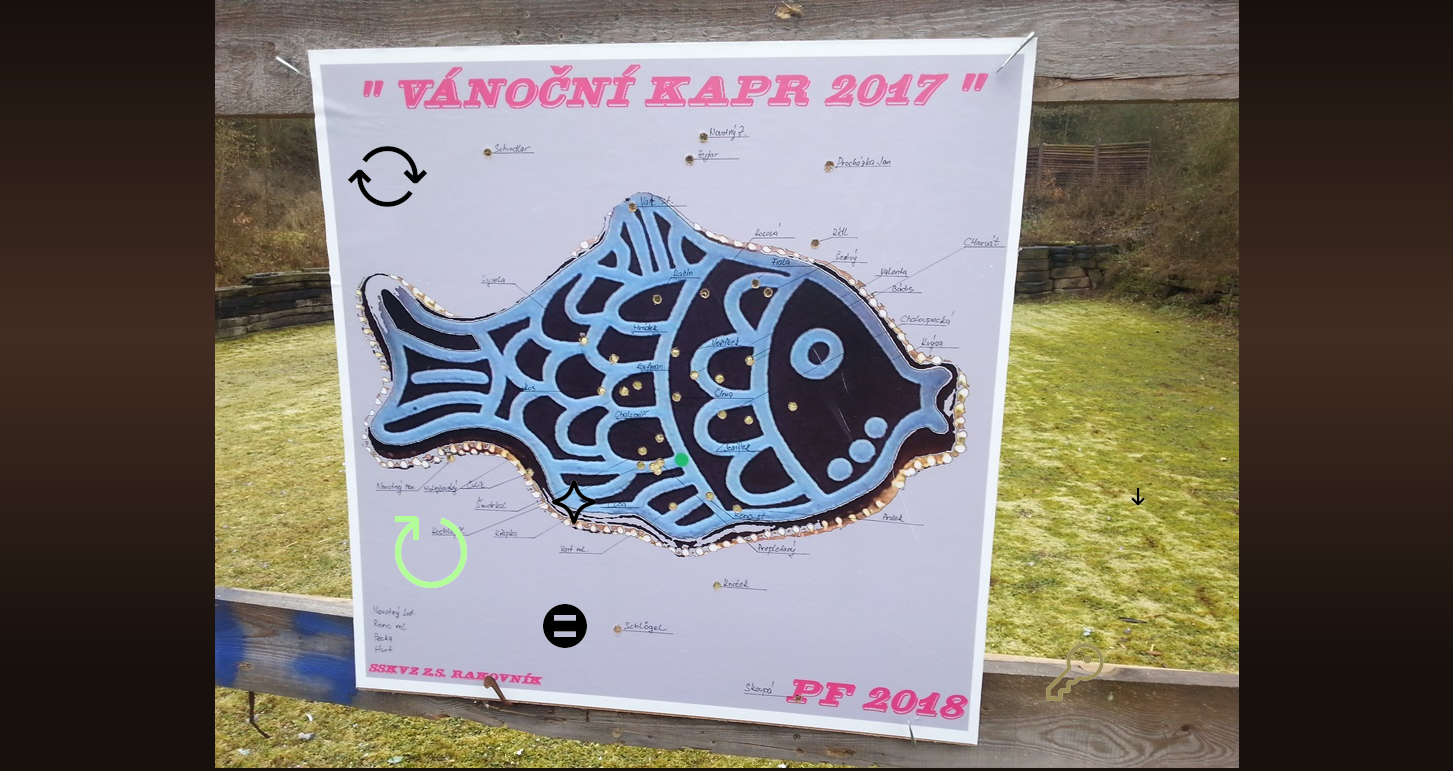 The image size is (1453, 771). What do you see at coordinates (431, 552) in the screenshot?
I see `refresh or reload the current content` at bounding box center [431, 552].